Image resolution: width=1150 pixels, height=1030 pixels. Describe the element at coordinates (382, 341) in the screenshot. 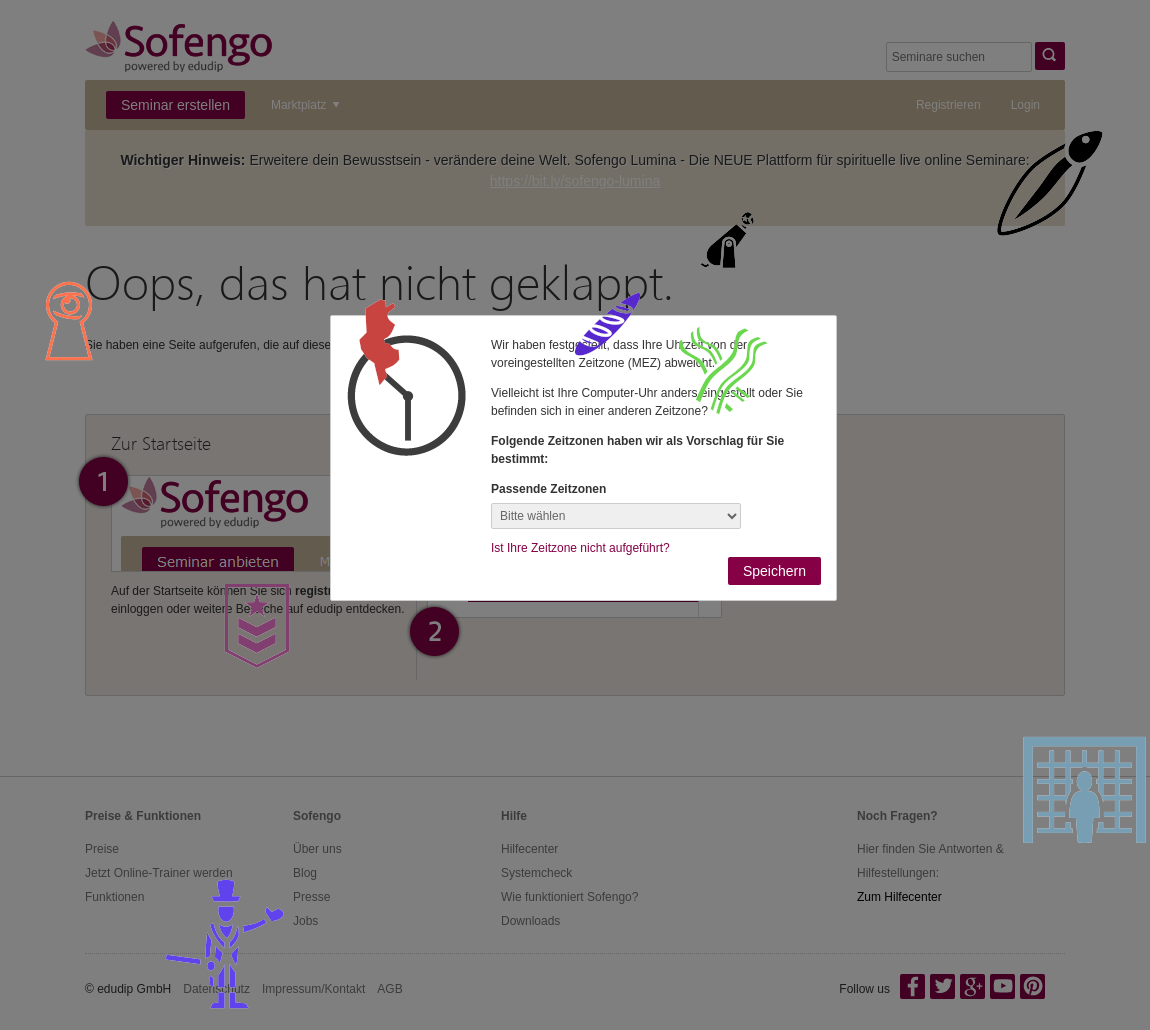

I see `select tunisia as your country or region` at that location.